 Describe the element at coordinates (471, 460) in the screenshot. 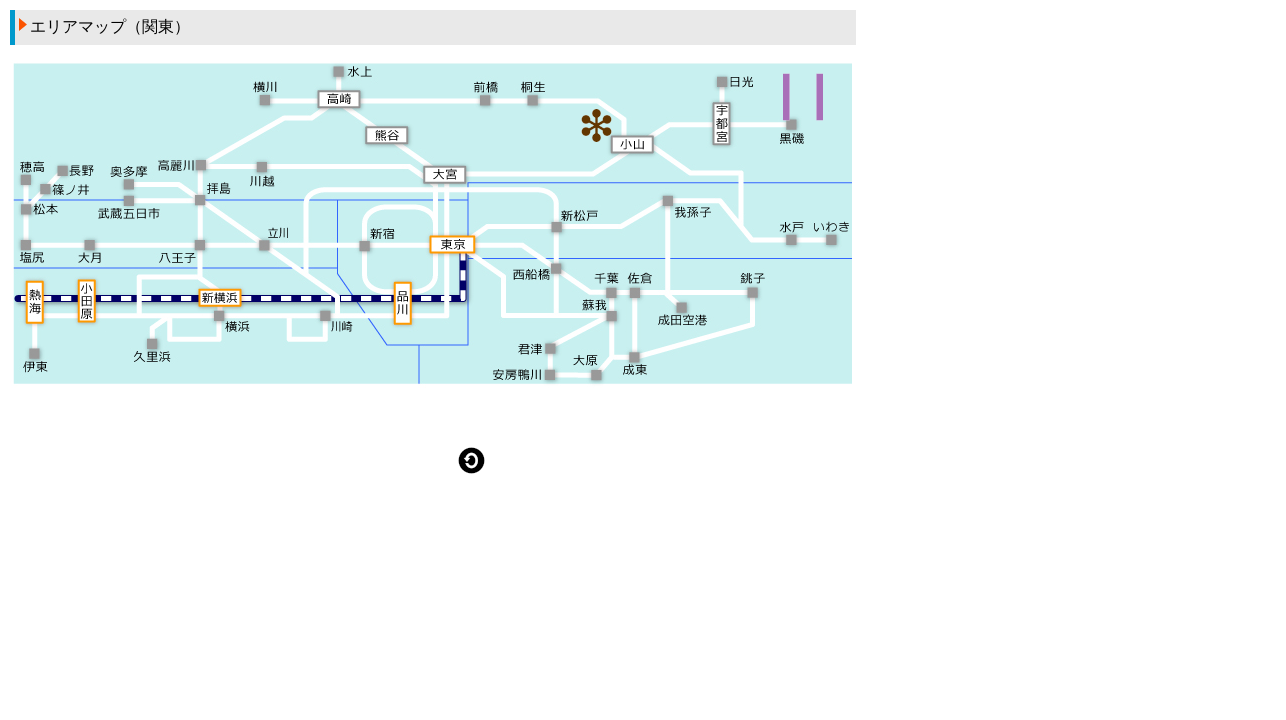

I see `creative commons share-alike license indicator` at that location.